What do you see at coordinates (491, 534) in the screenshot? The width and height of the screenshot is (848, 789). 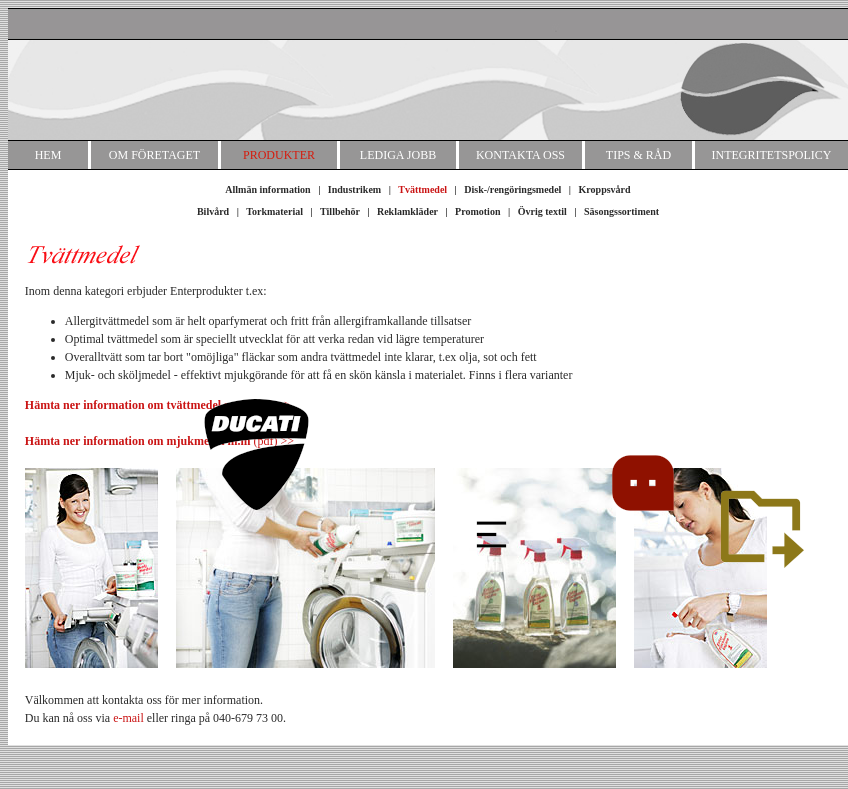 I see `open navigation menu` at bounding box center [491, 534].